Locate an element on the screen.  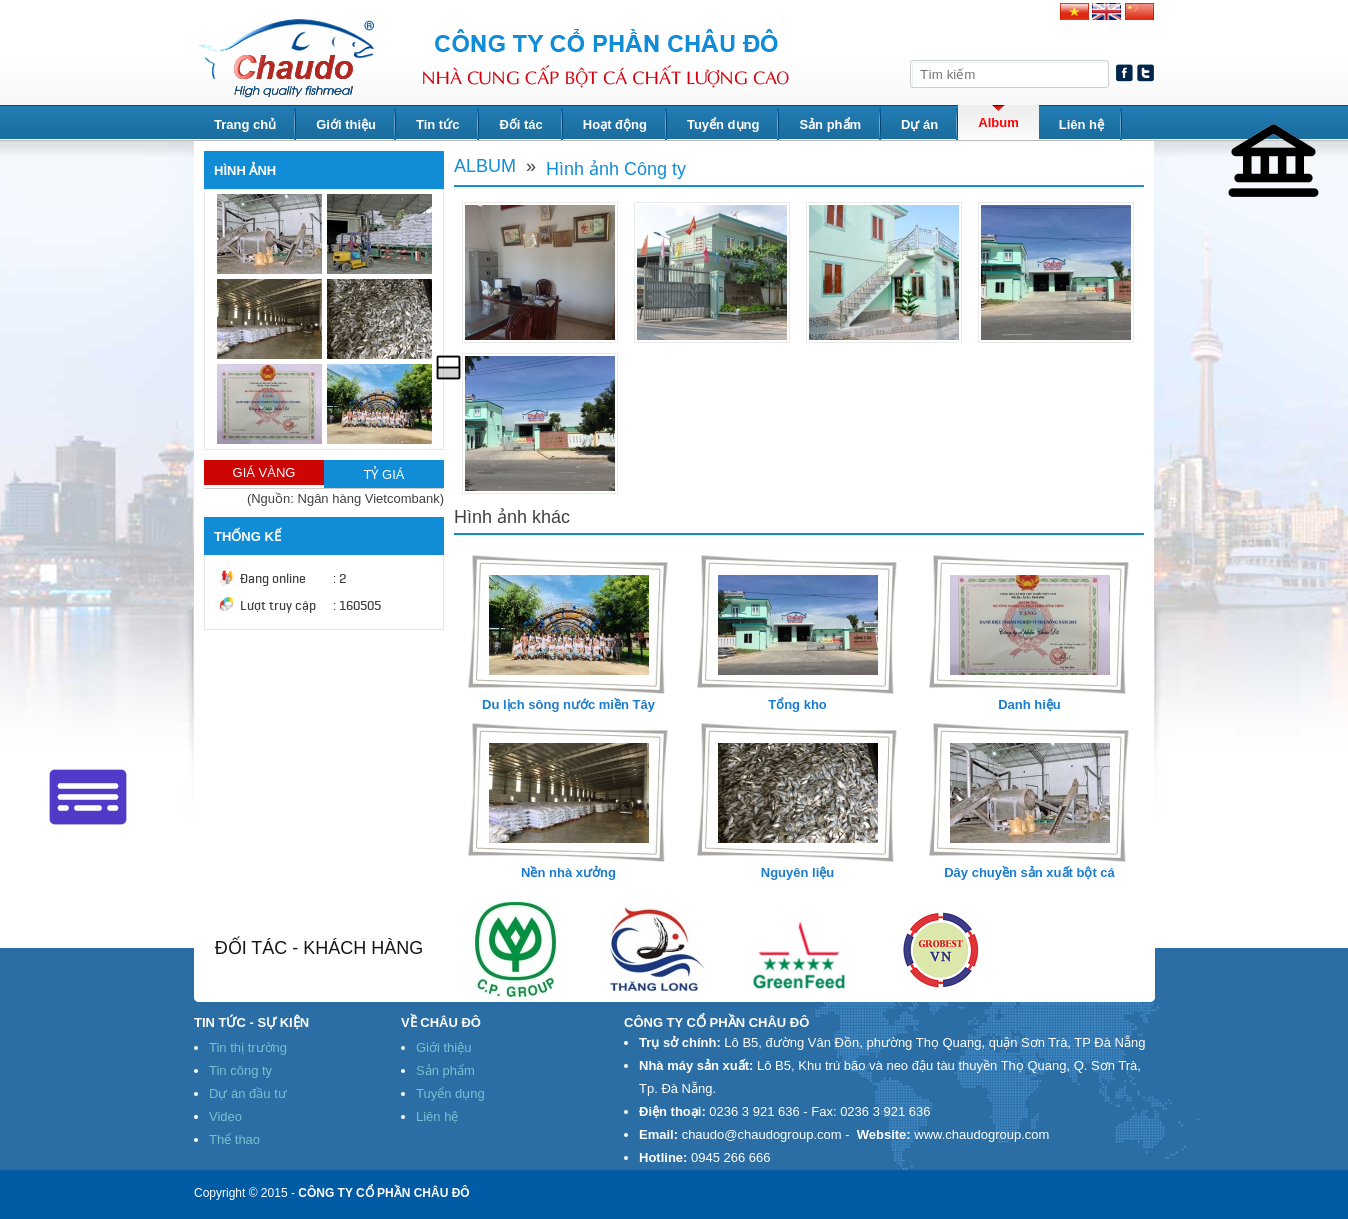
access banking or financial services is located at coordinates (1273, 163).